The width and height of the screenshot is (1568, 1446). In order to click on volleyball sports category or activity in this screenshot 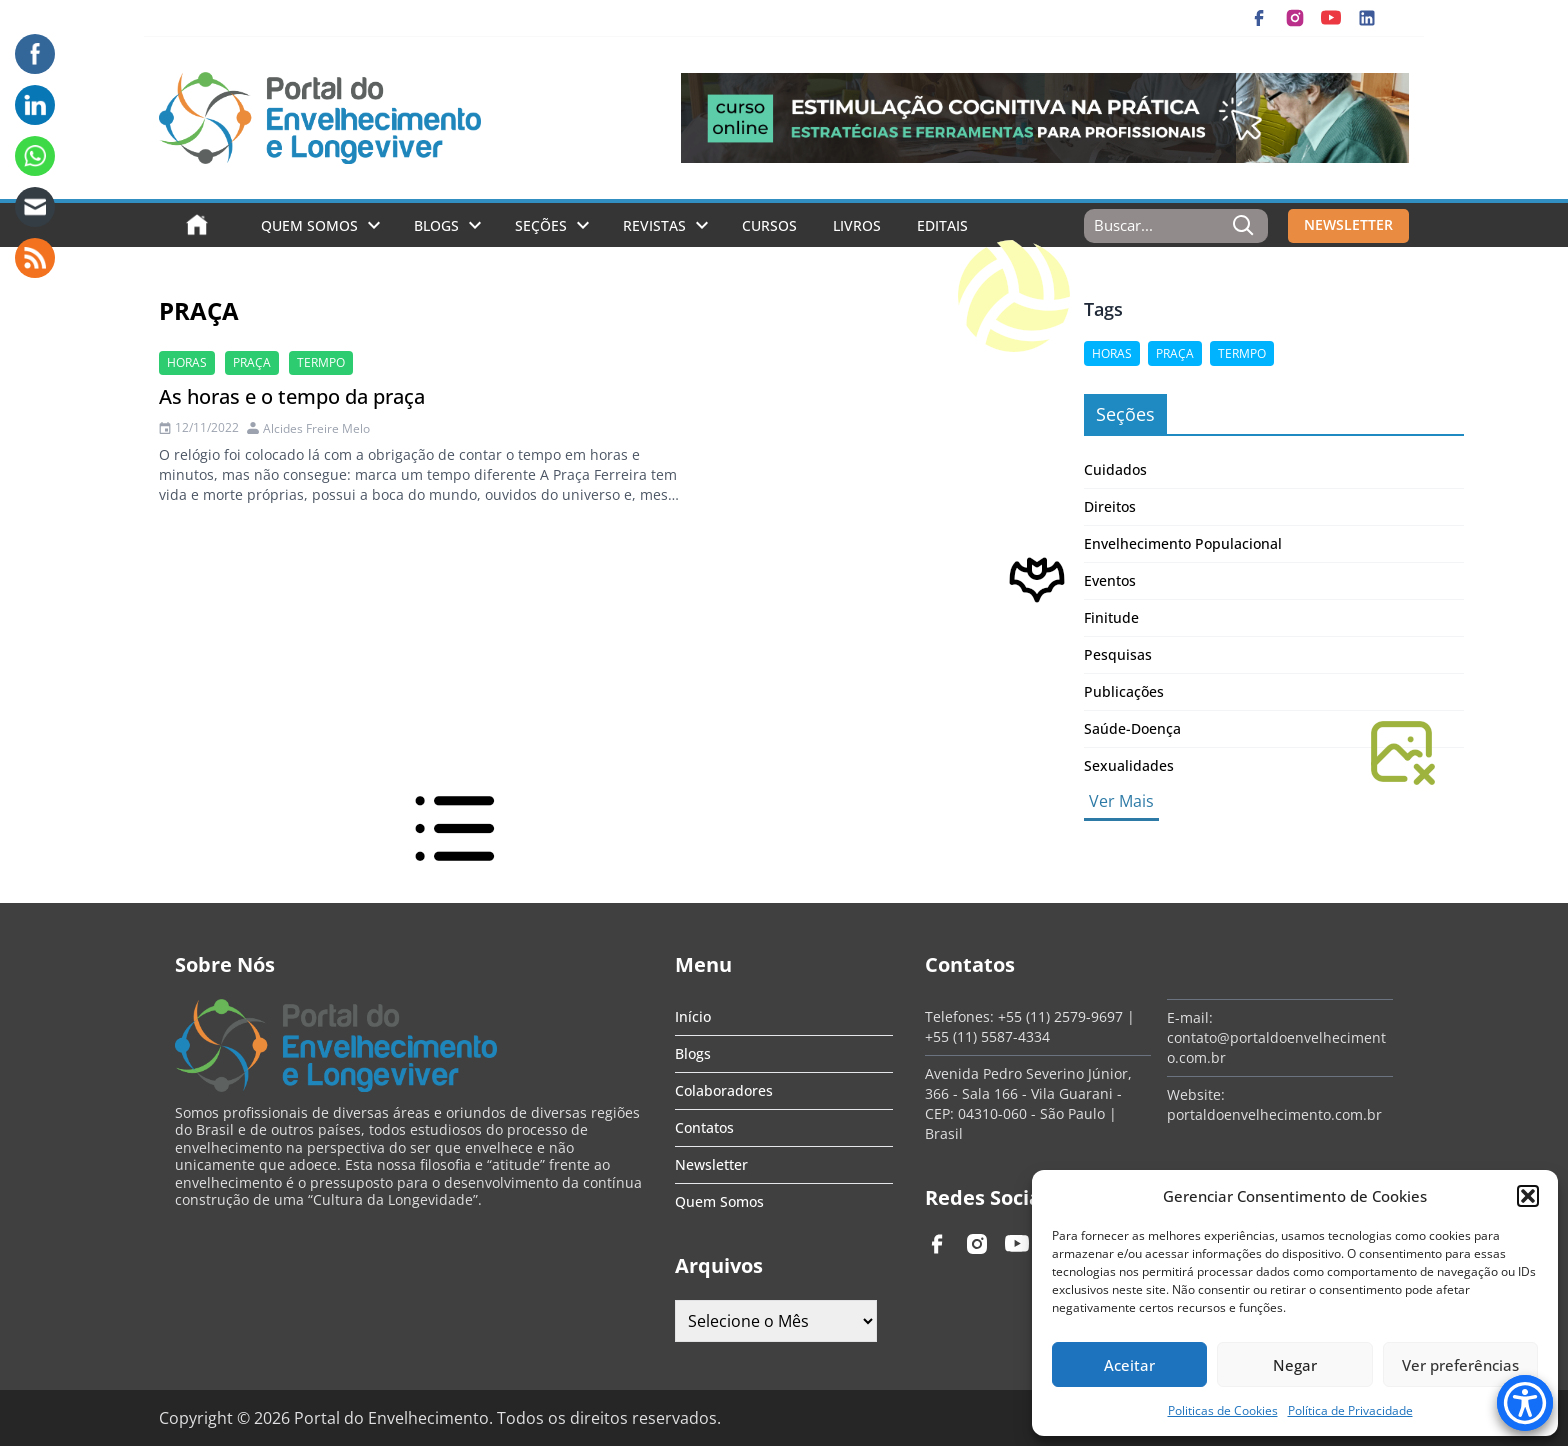, I will do `click(1014, 296)`.